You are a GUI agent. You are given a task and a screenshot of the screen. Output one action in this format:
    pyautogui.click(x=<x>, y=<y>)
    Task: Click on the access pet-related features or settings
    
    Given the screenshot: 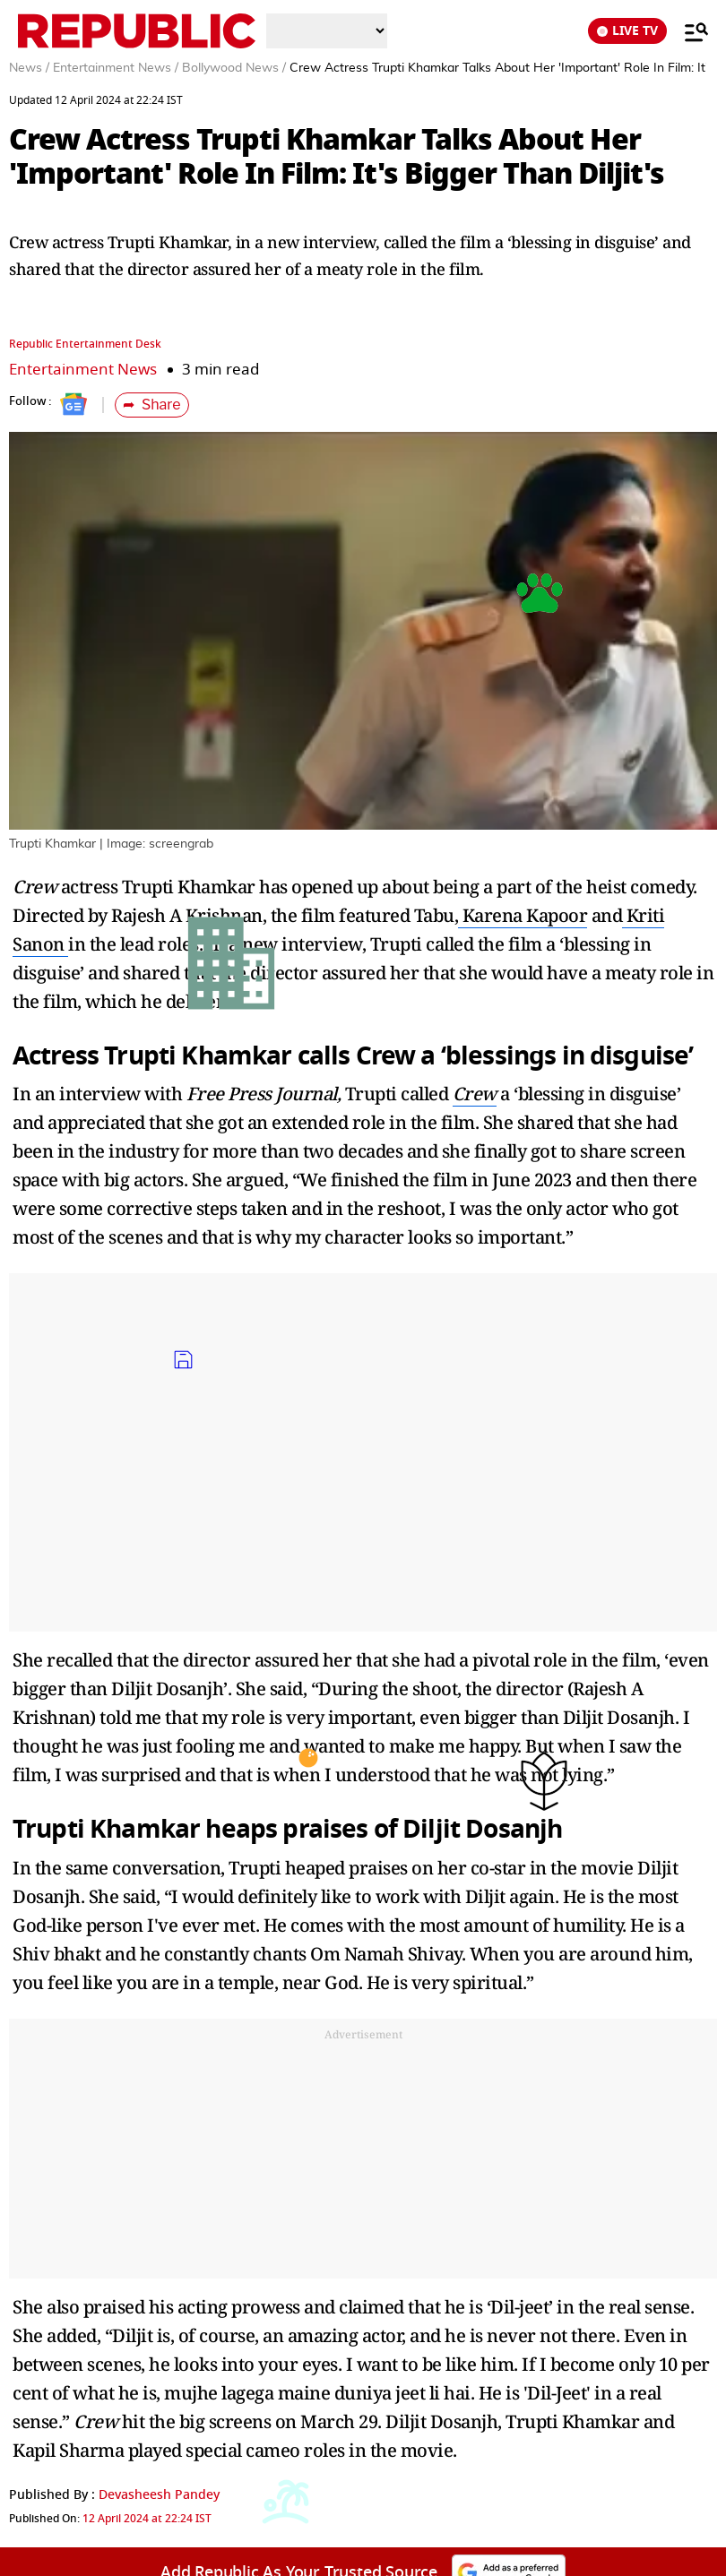 What is the action you would take?
    pyautogui.click(x=540, y=593)
    